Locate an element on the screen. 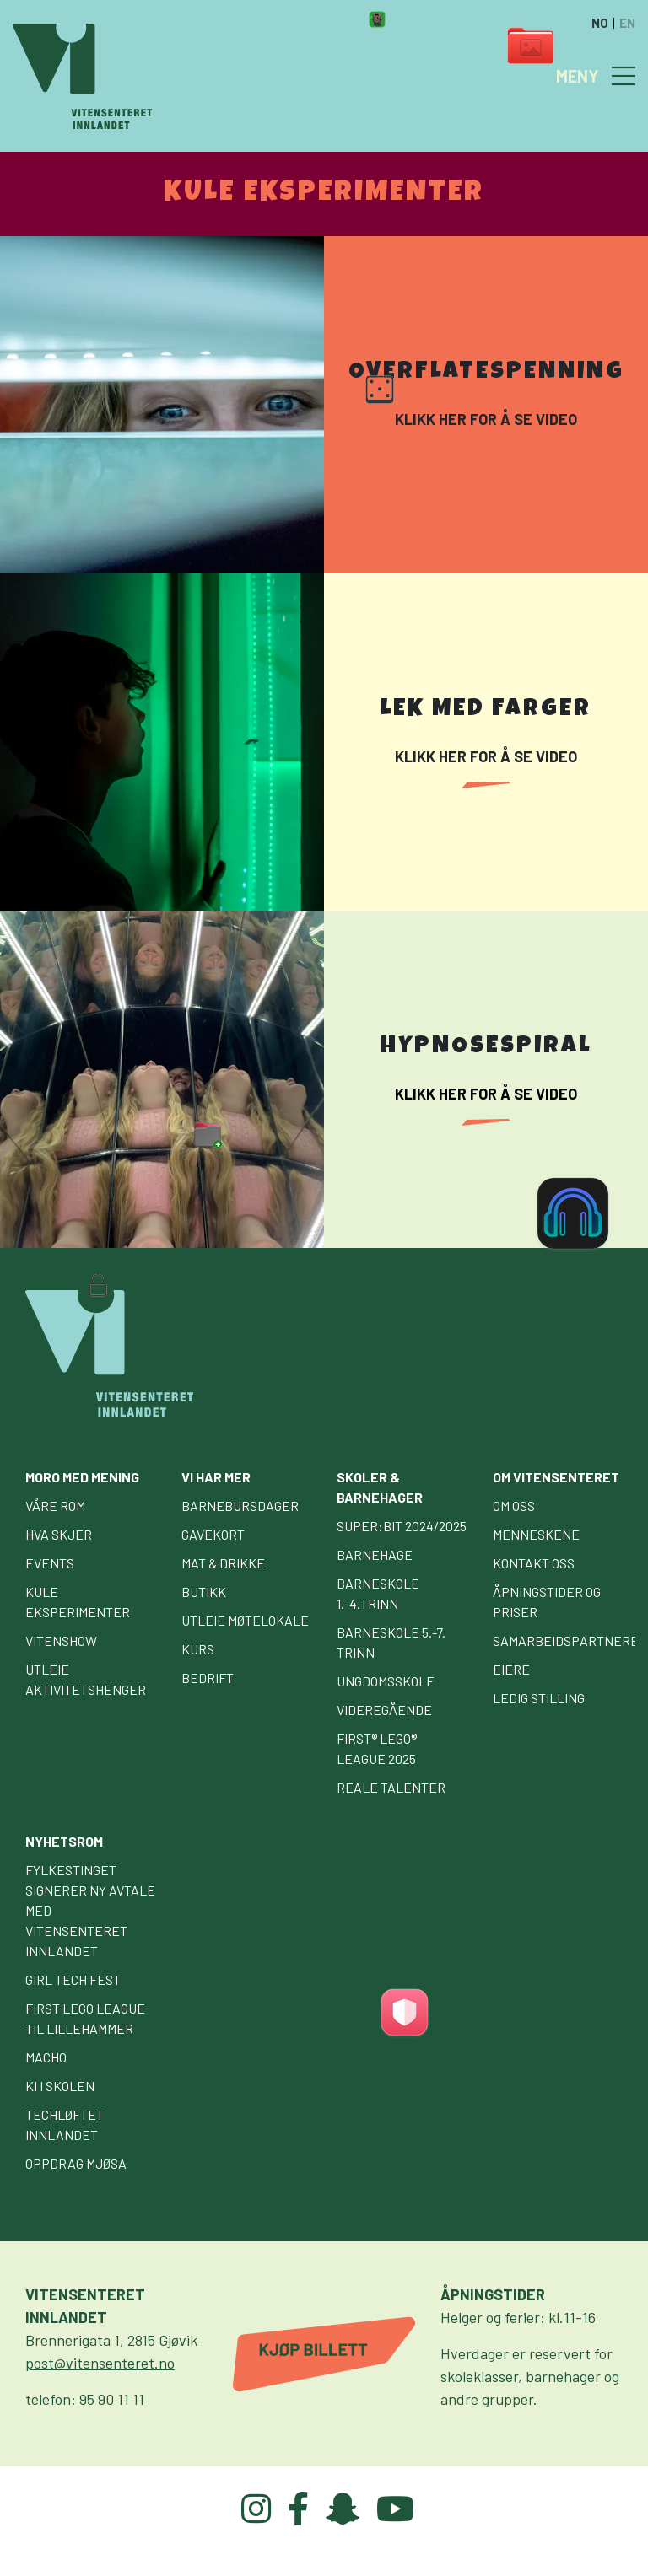 The image size is (648, 2576). access screen lock settings is located at coordinates (98, 1286).